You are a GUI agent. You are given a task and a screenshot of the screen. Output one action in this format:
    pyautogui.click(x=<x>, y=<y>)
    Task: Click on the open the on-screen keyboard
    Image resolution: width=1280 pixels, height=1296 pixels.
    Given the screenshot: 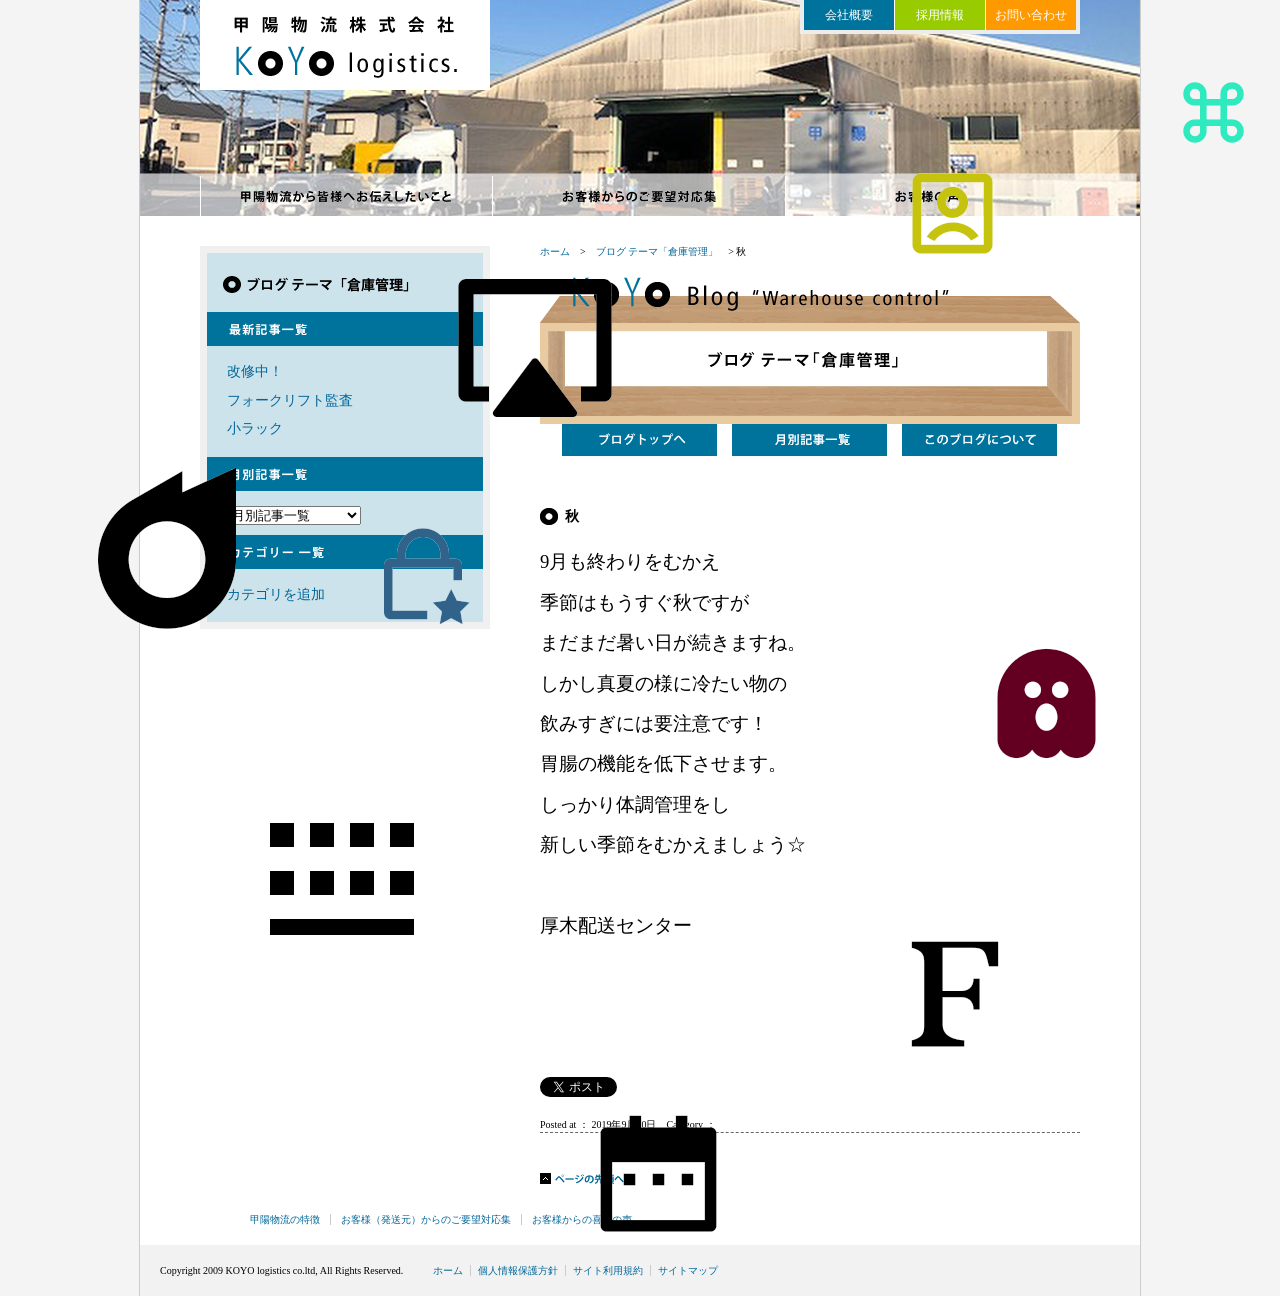 What is the action you would take?
    pyautogui.click(x=342, y=879)
    